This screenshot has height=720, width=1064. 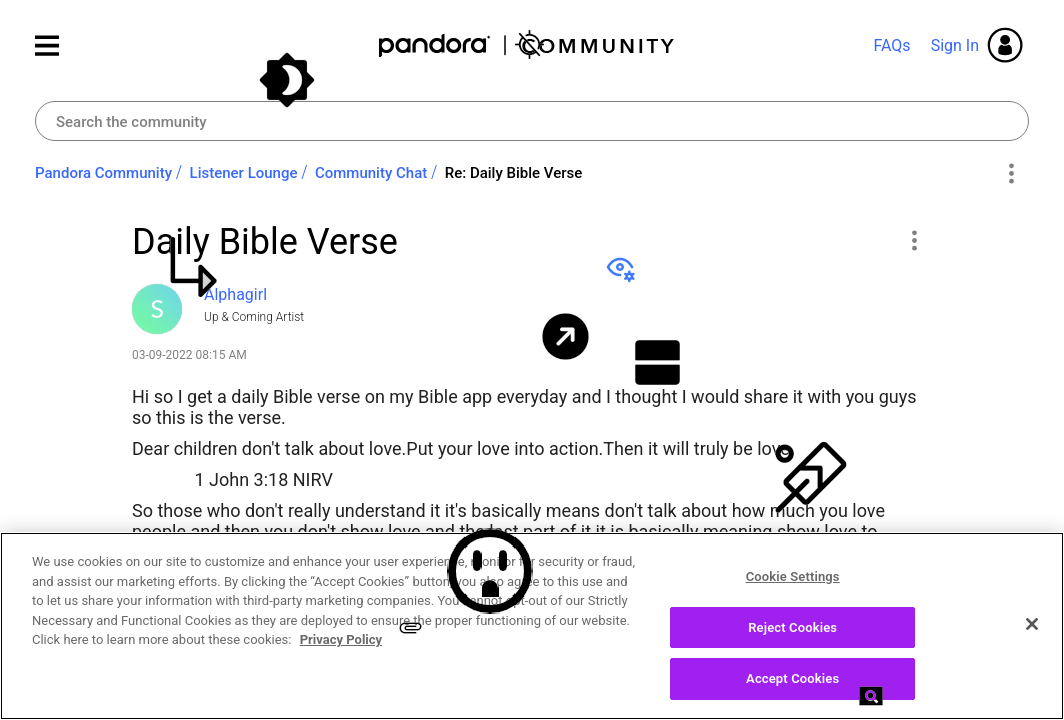 What do you see at coordinates (807, 476) in the screenshot?
I see `access cricket sports scores or content` at bounding box center [807, 476].